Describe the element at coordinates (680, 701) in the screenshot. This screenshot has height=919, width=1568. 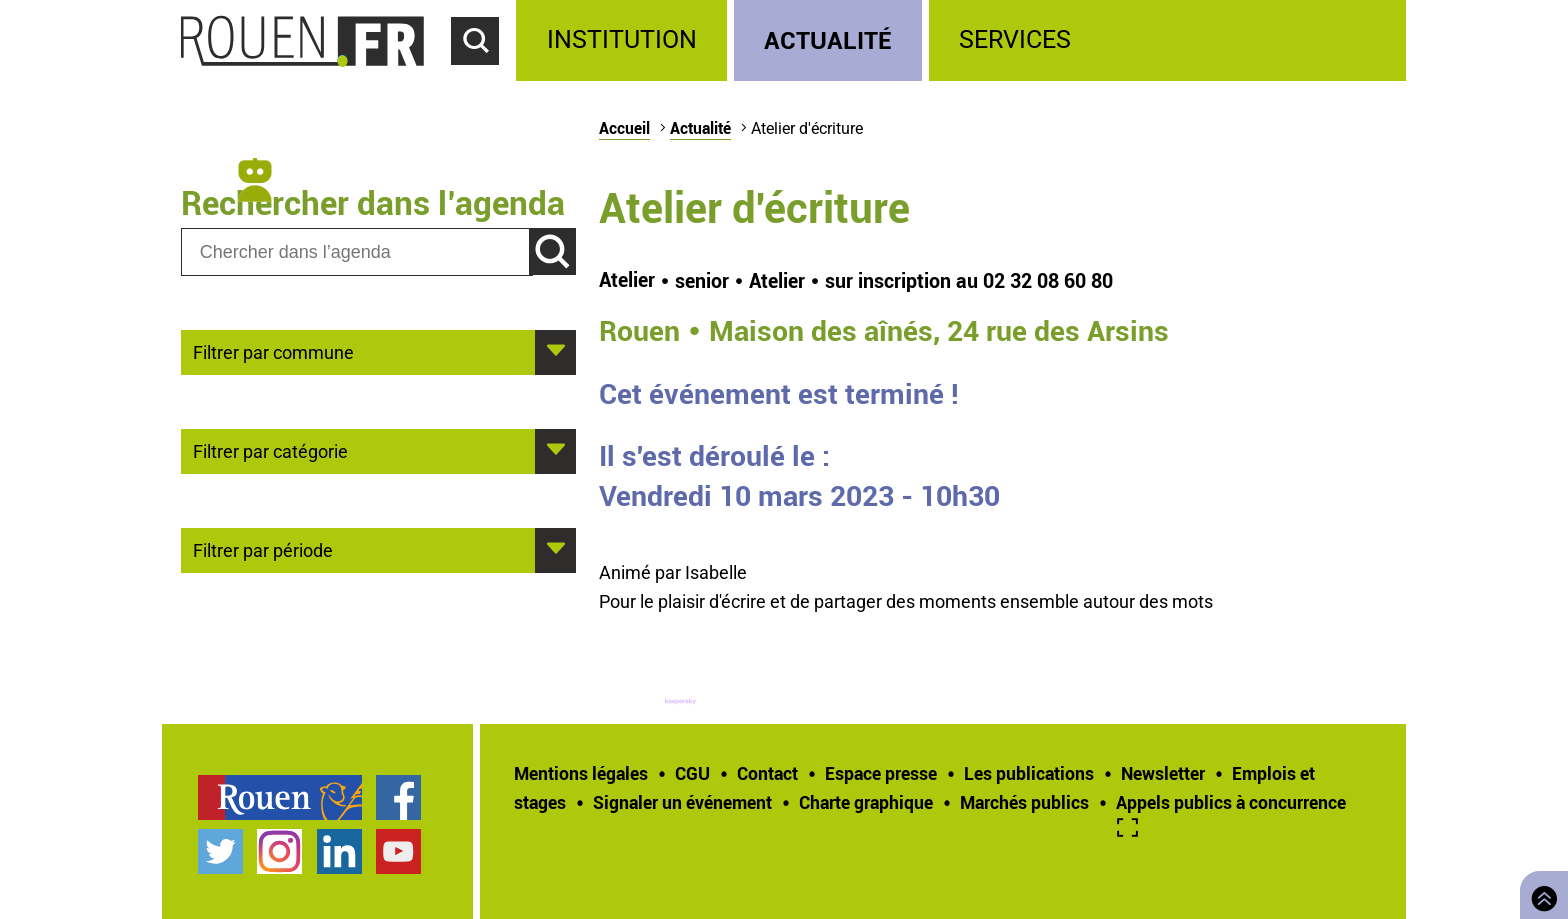
I see `kaspersky antivirus app` at that location.